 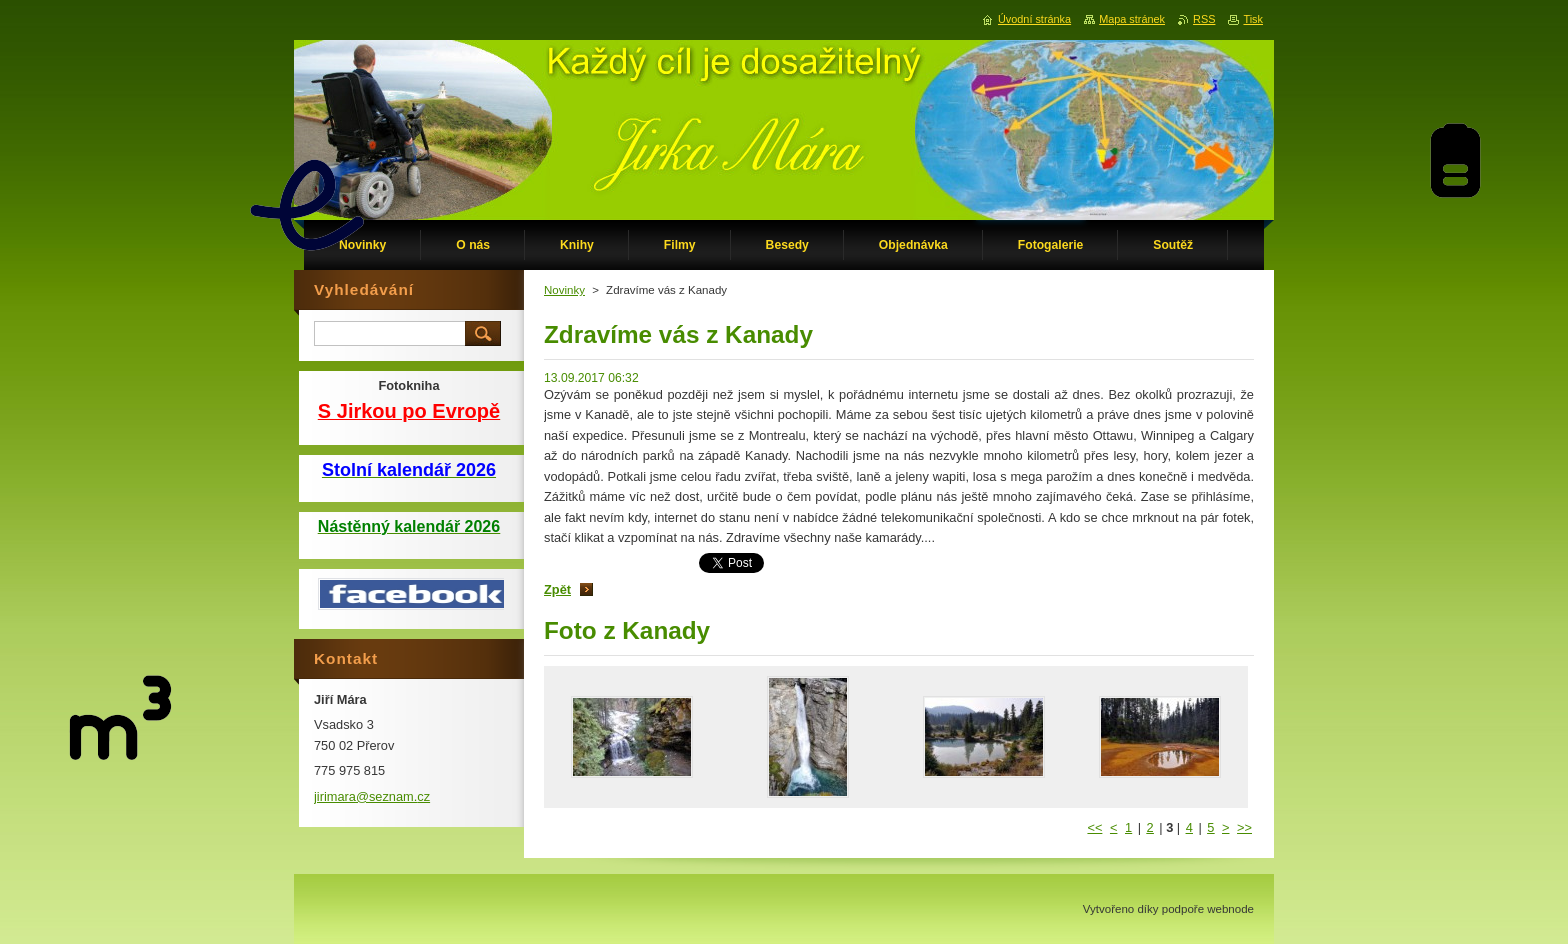 I want to click on ember.js framework logo, so click(x=307, y=205).